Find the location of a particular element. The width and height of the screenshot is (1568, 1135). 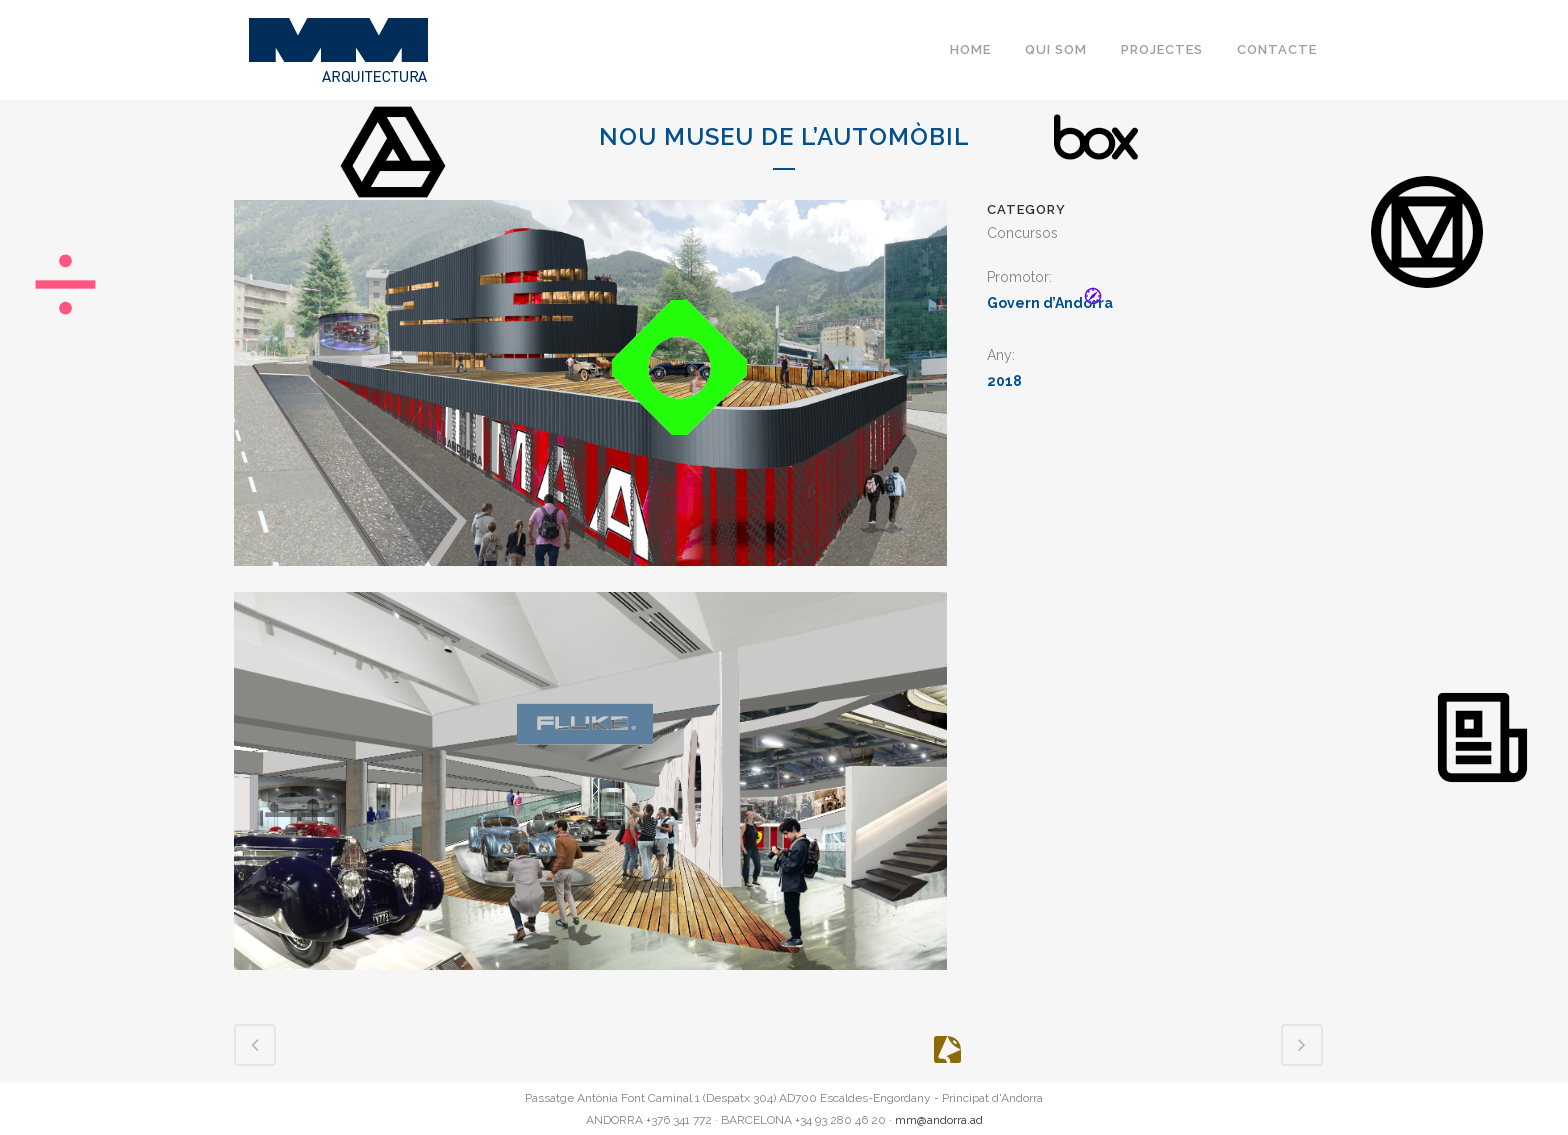

view news articles is located at coordinates (1482, 737).